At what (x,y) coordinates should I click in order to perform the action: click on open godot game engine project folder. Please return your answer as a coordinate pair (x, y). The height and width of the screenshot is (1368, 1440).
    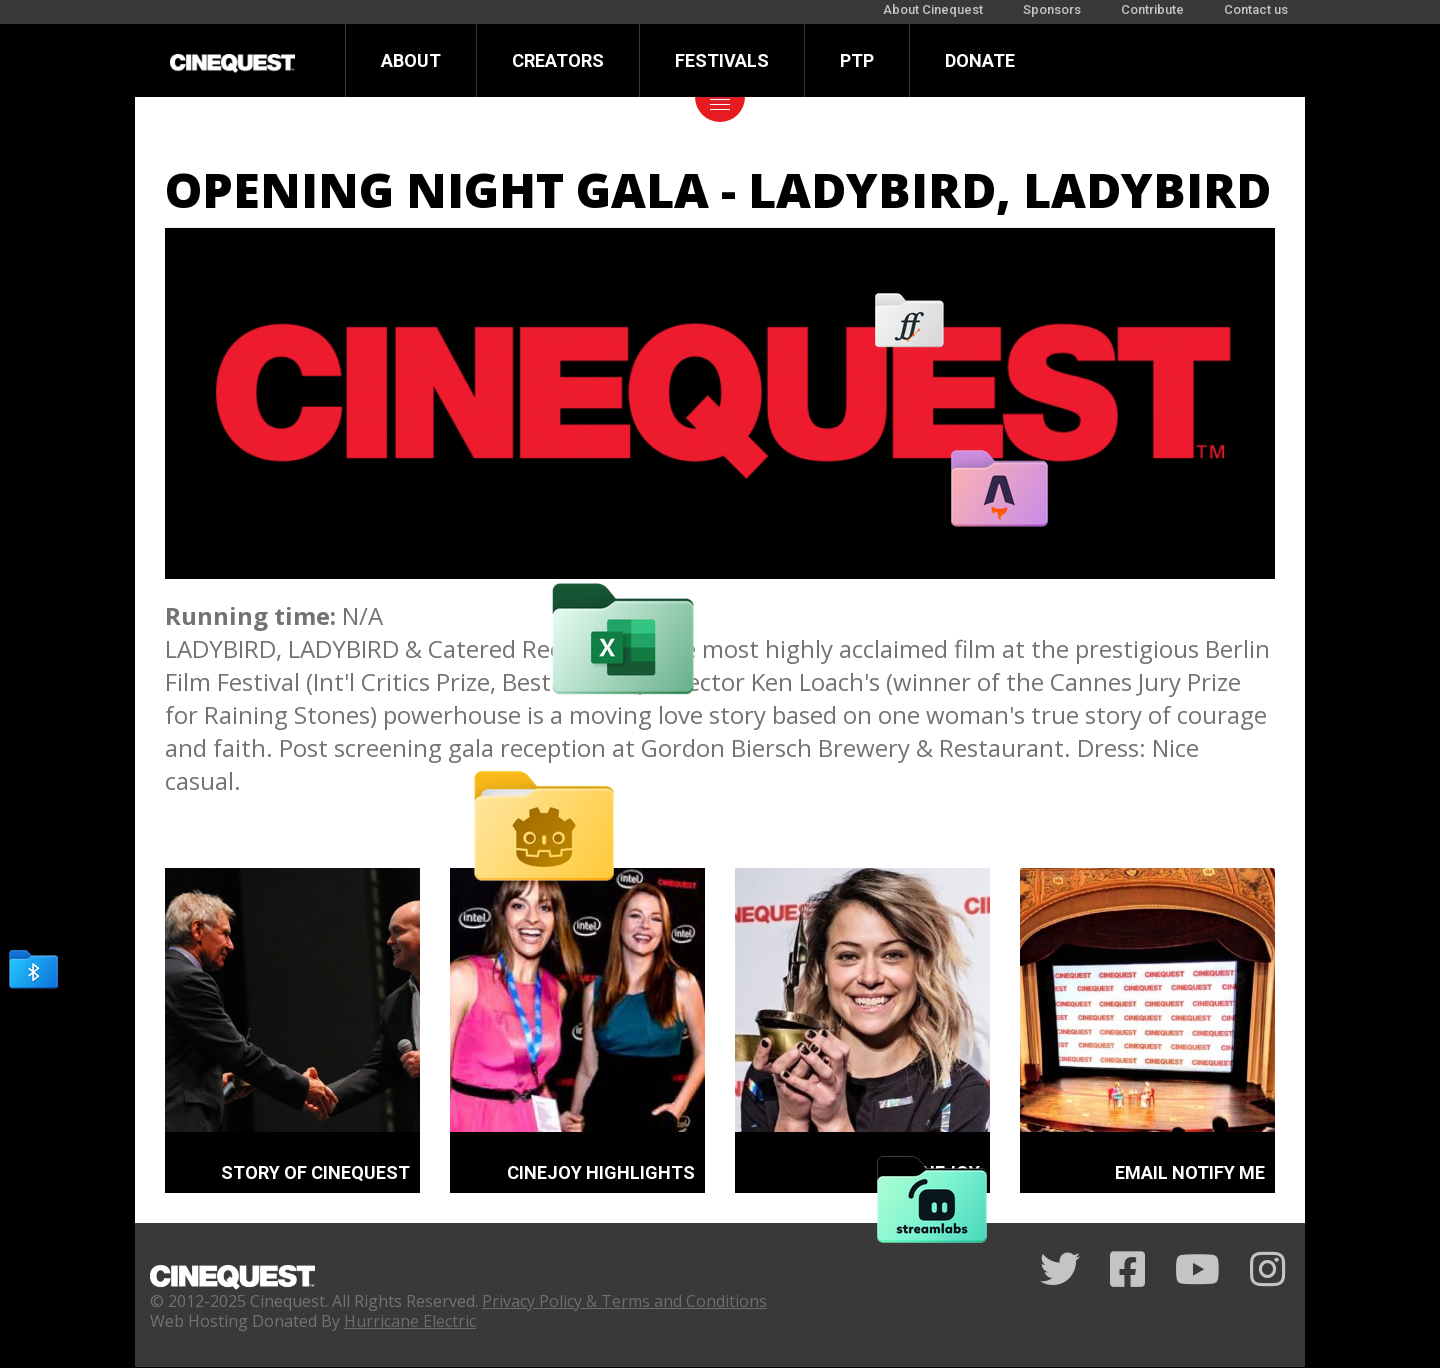
    Looking at the image, I should click on (543, 829).